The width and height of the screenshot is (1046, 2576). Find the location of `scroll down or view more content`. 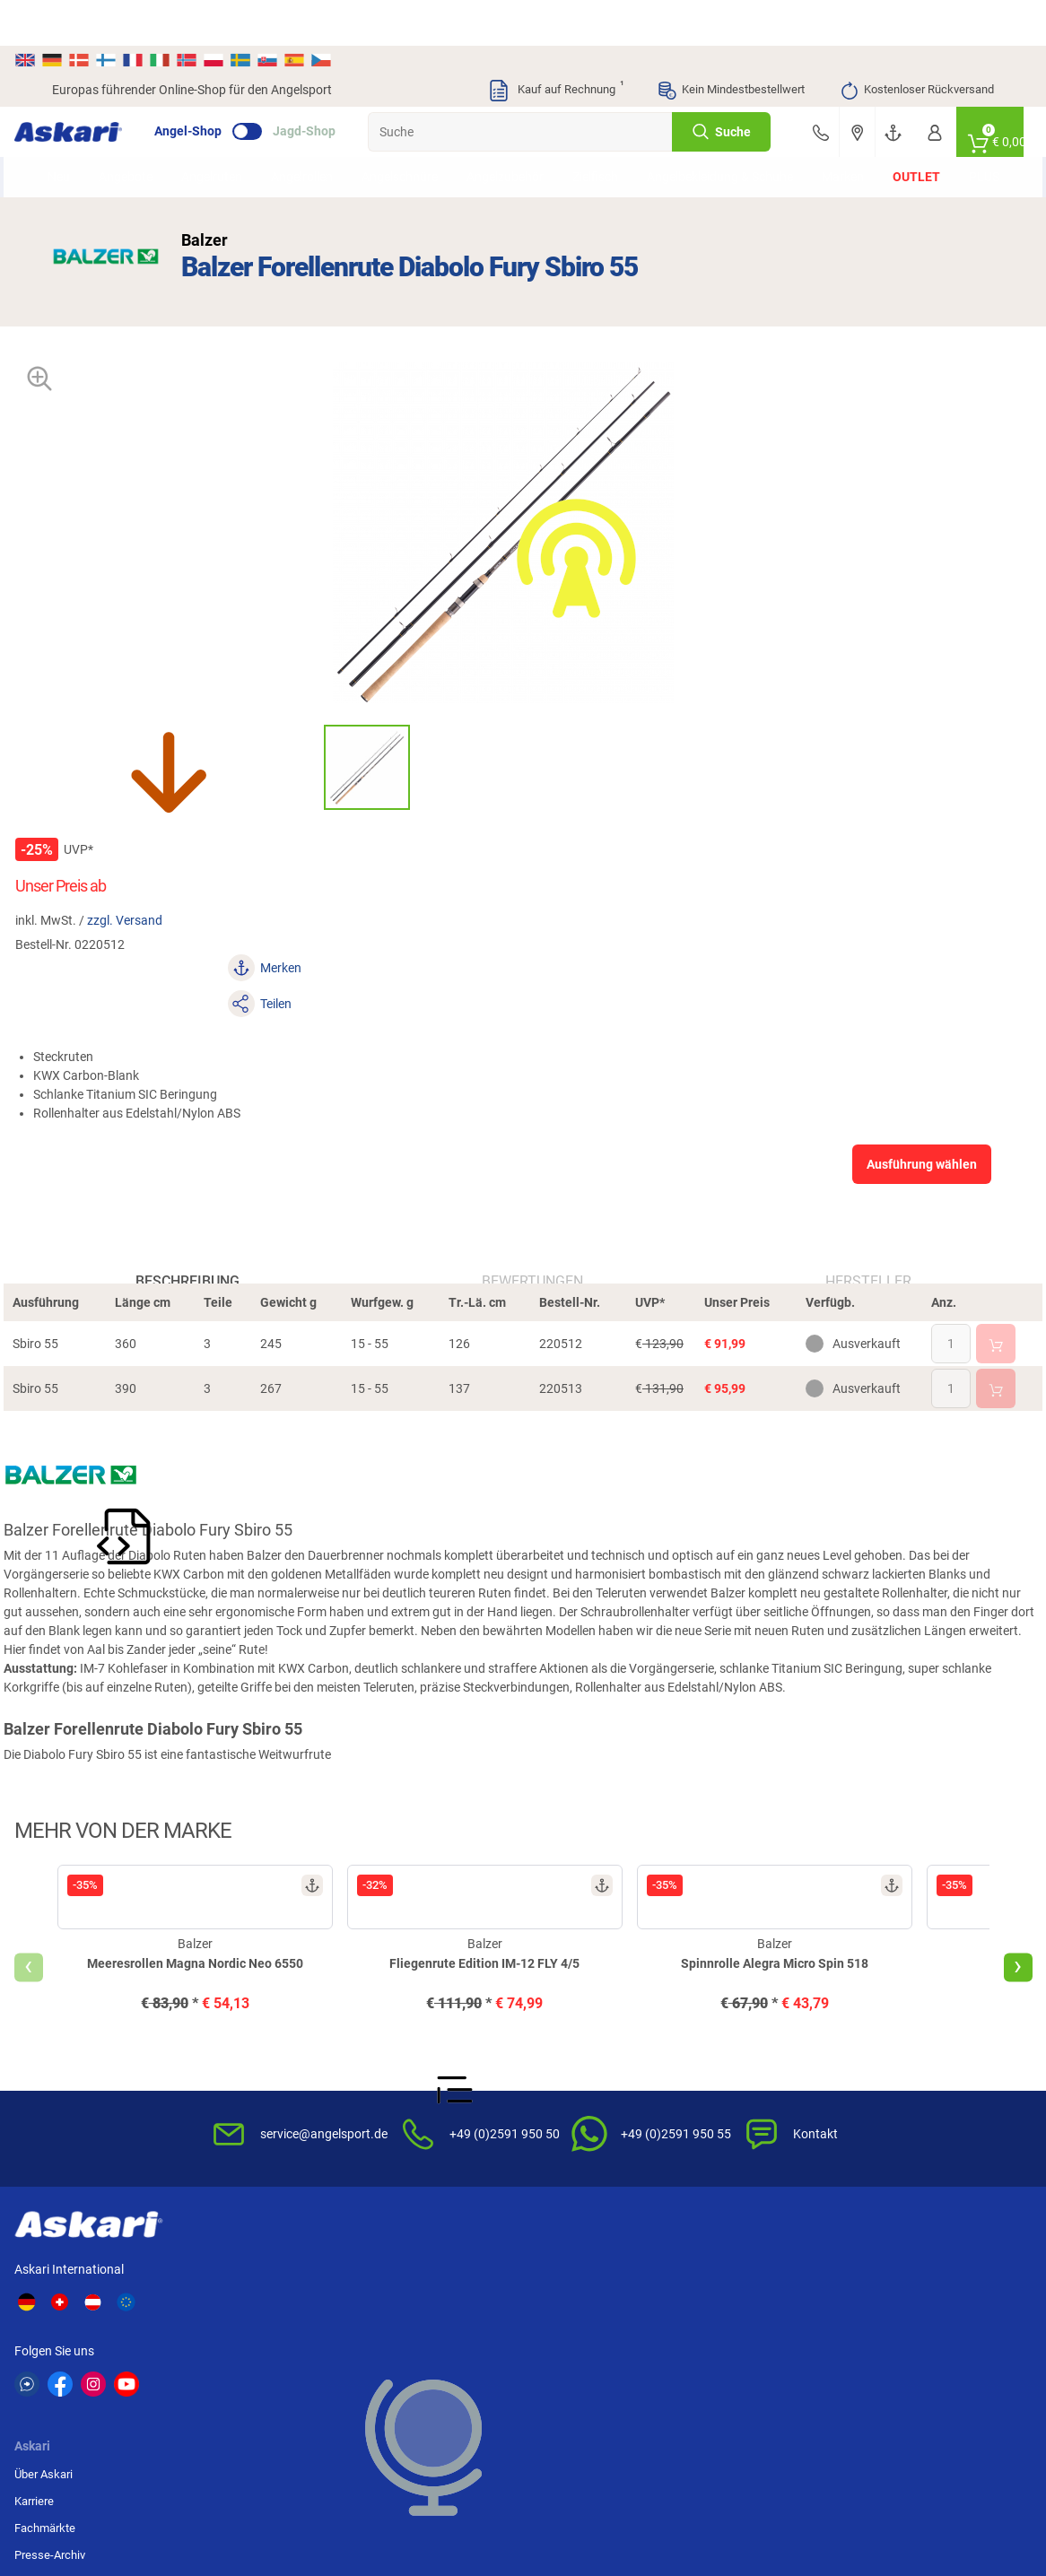

scroll down or view more content is located at coordinates (167, 770).